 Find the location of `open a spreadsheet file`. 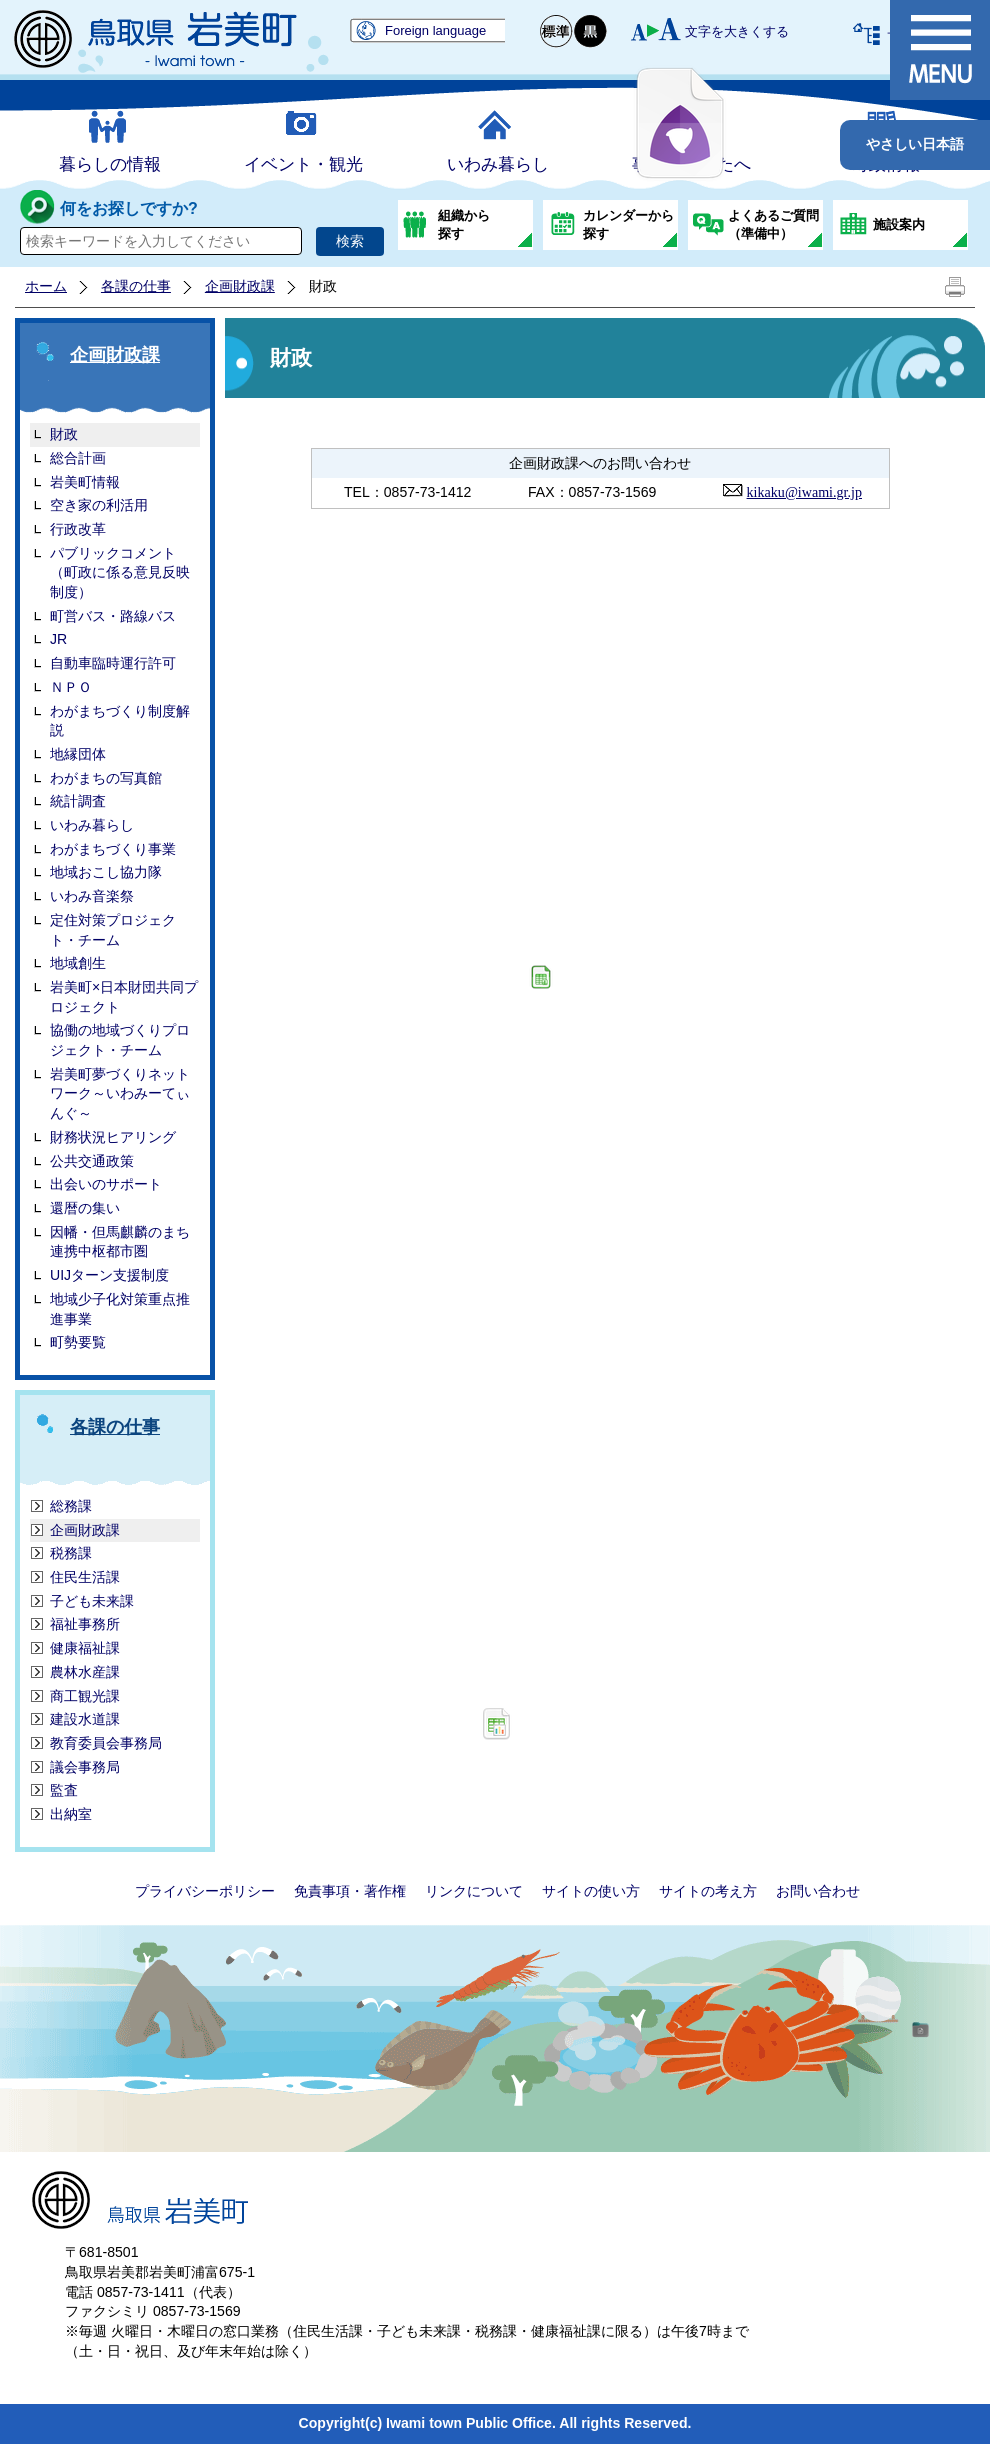

open a spreadsheet file is located at coordinates (496, 1723).